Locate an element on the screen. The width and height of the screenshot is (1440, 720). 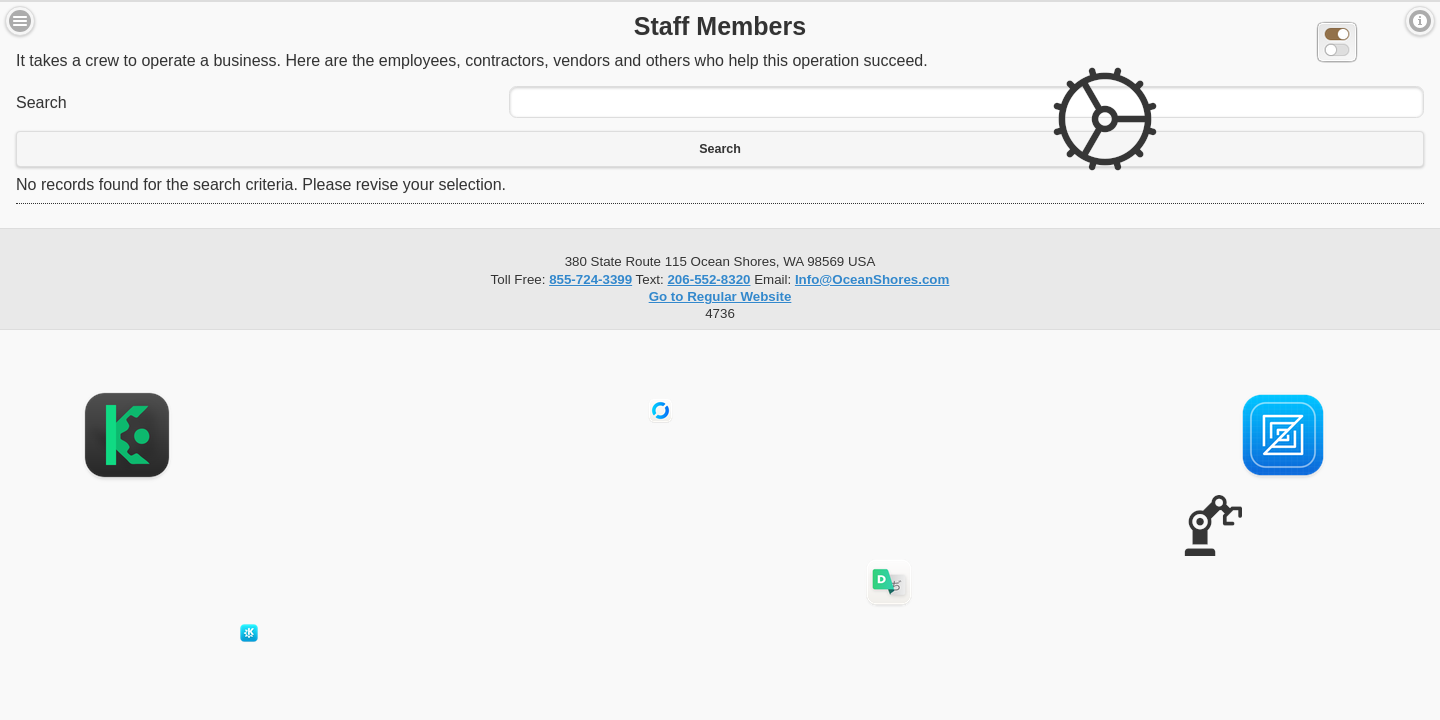
launch kde desktop environment settings is located at coordinates (249, 633).